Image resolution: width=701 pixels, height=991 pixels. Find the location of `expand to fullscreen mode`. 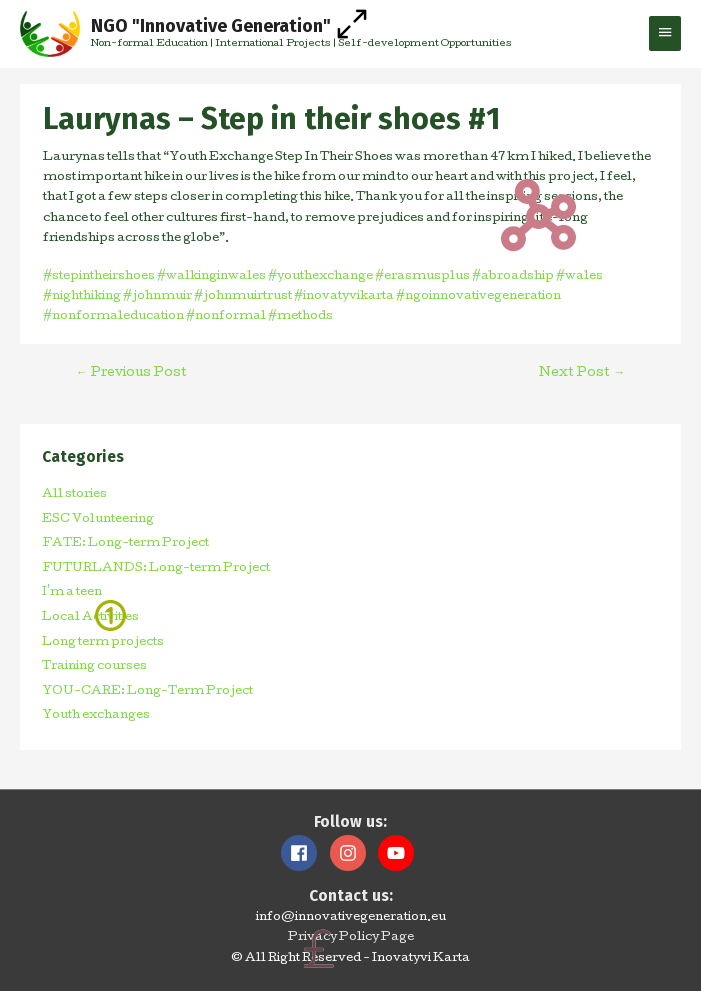

expand to fullscreen mode is located at coordinates (352, 24).